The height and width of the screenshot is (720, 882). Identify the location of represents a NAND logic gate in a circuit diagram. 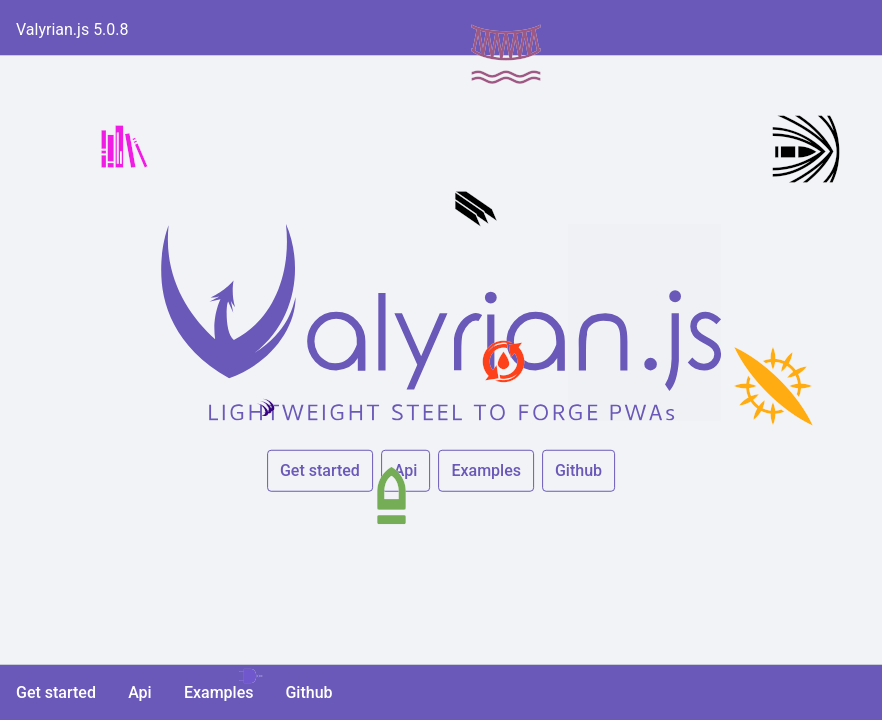
(251, 676).